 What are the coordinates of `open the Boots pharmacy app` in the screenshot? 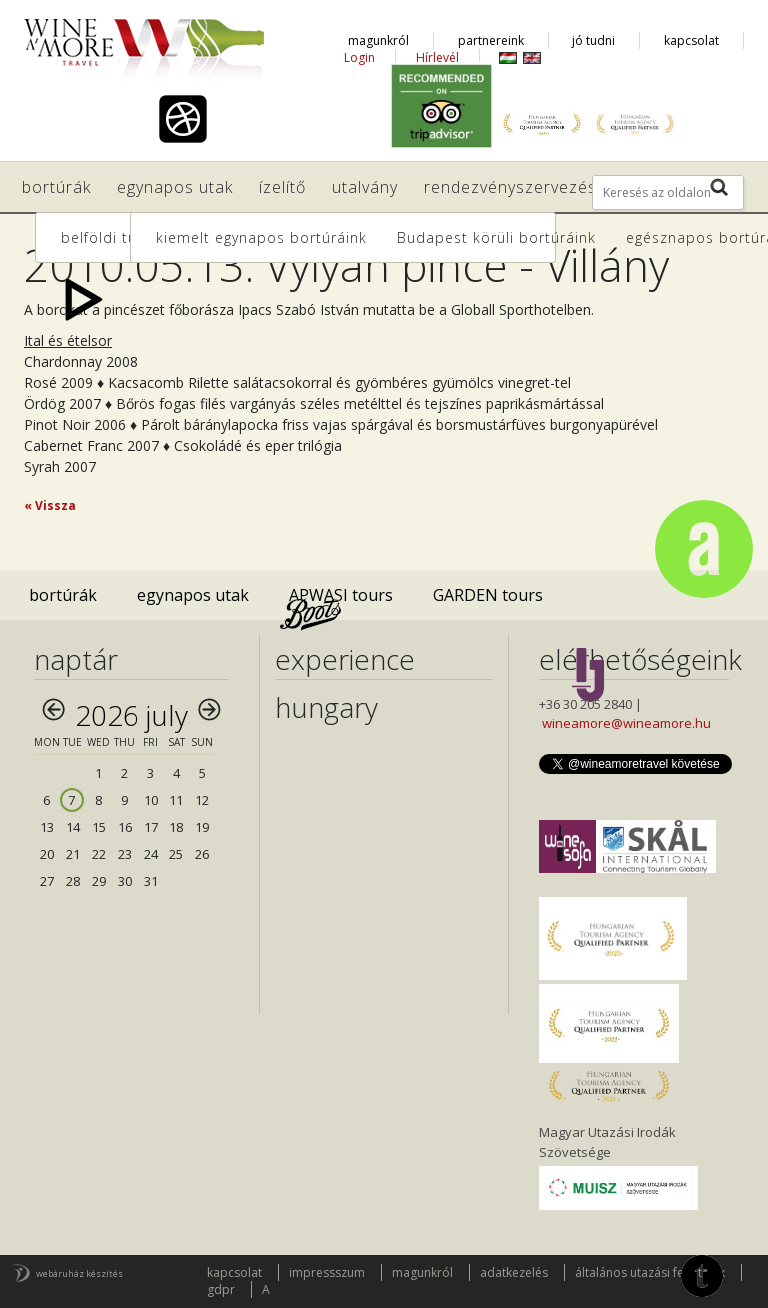 It's located at (310, 614).